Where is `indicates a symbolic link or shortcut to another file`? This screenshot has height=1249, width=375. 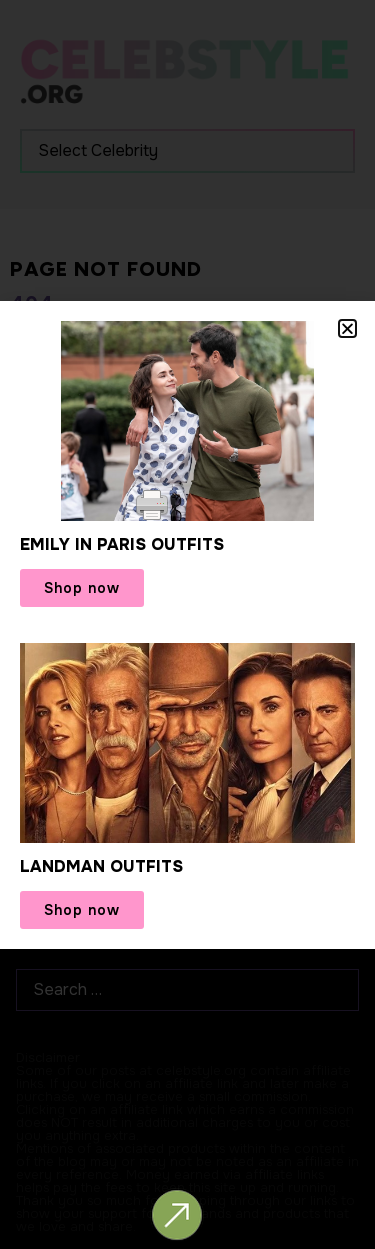 indicates a symbolic link or shortcut to another file is located at coordinates (177, 1215).